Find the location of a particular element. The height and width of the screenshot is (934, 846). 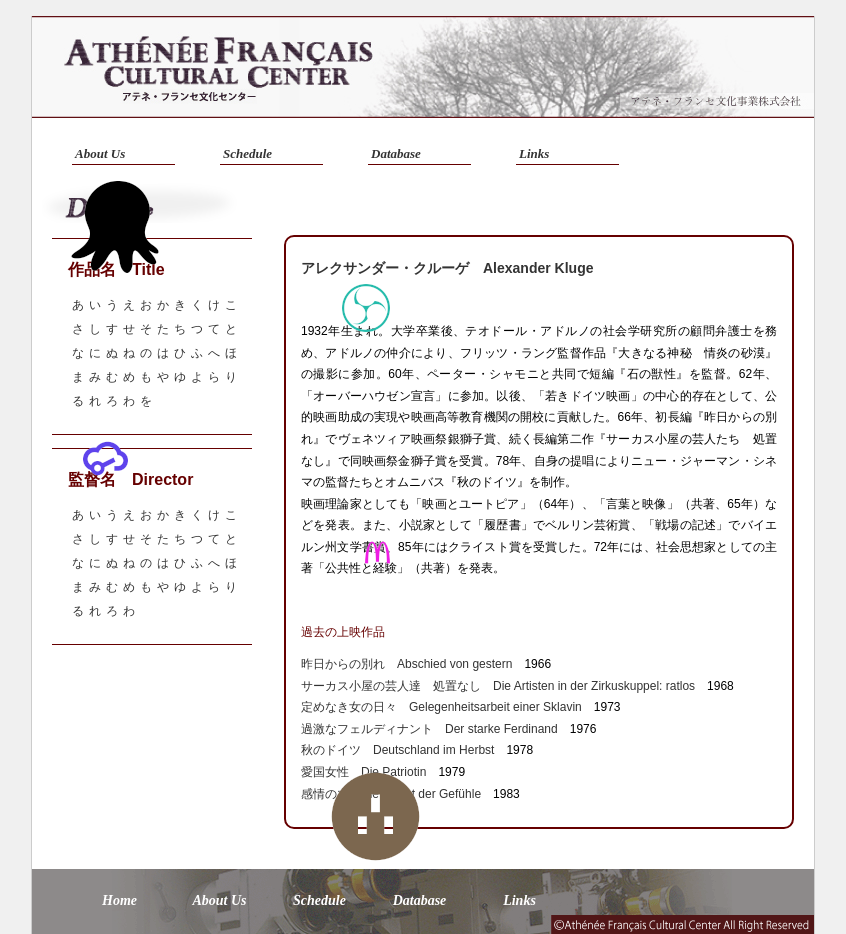

electrical outlet or power socket indicator is located at coordinates (375, 816).